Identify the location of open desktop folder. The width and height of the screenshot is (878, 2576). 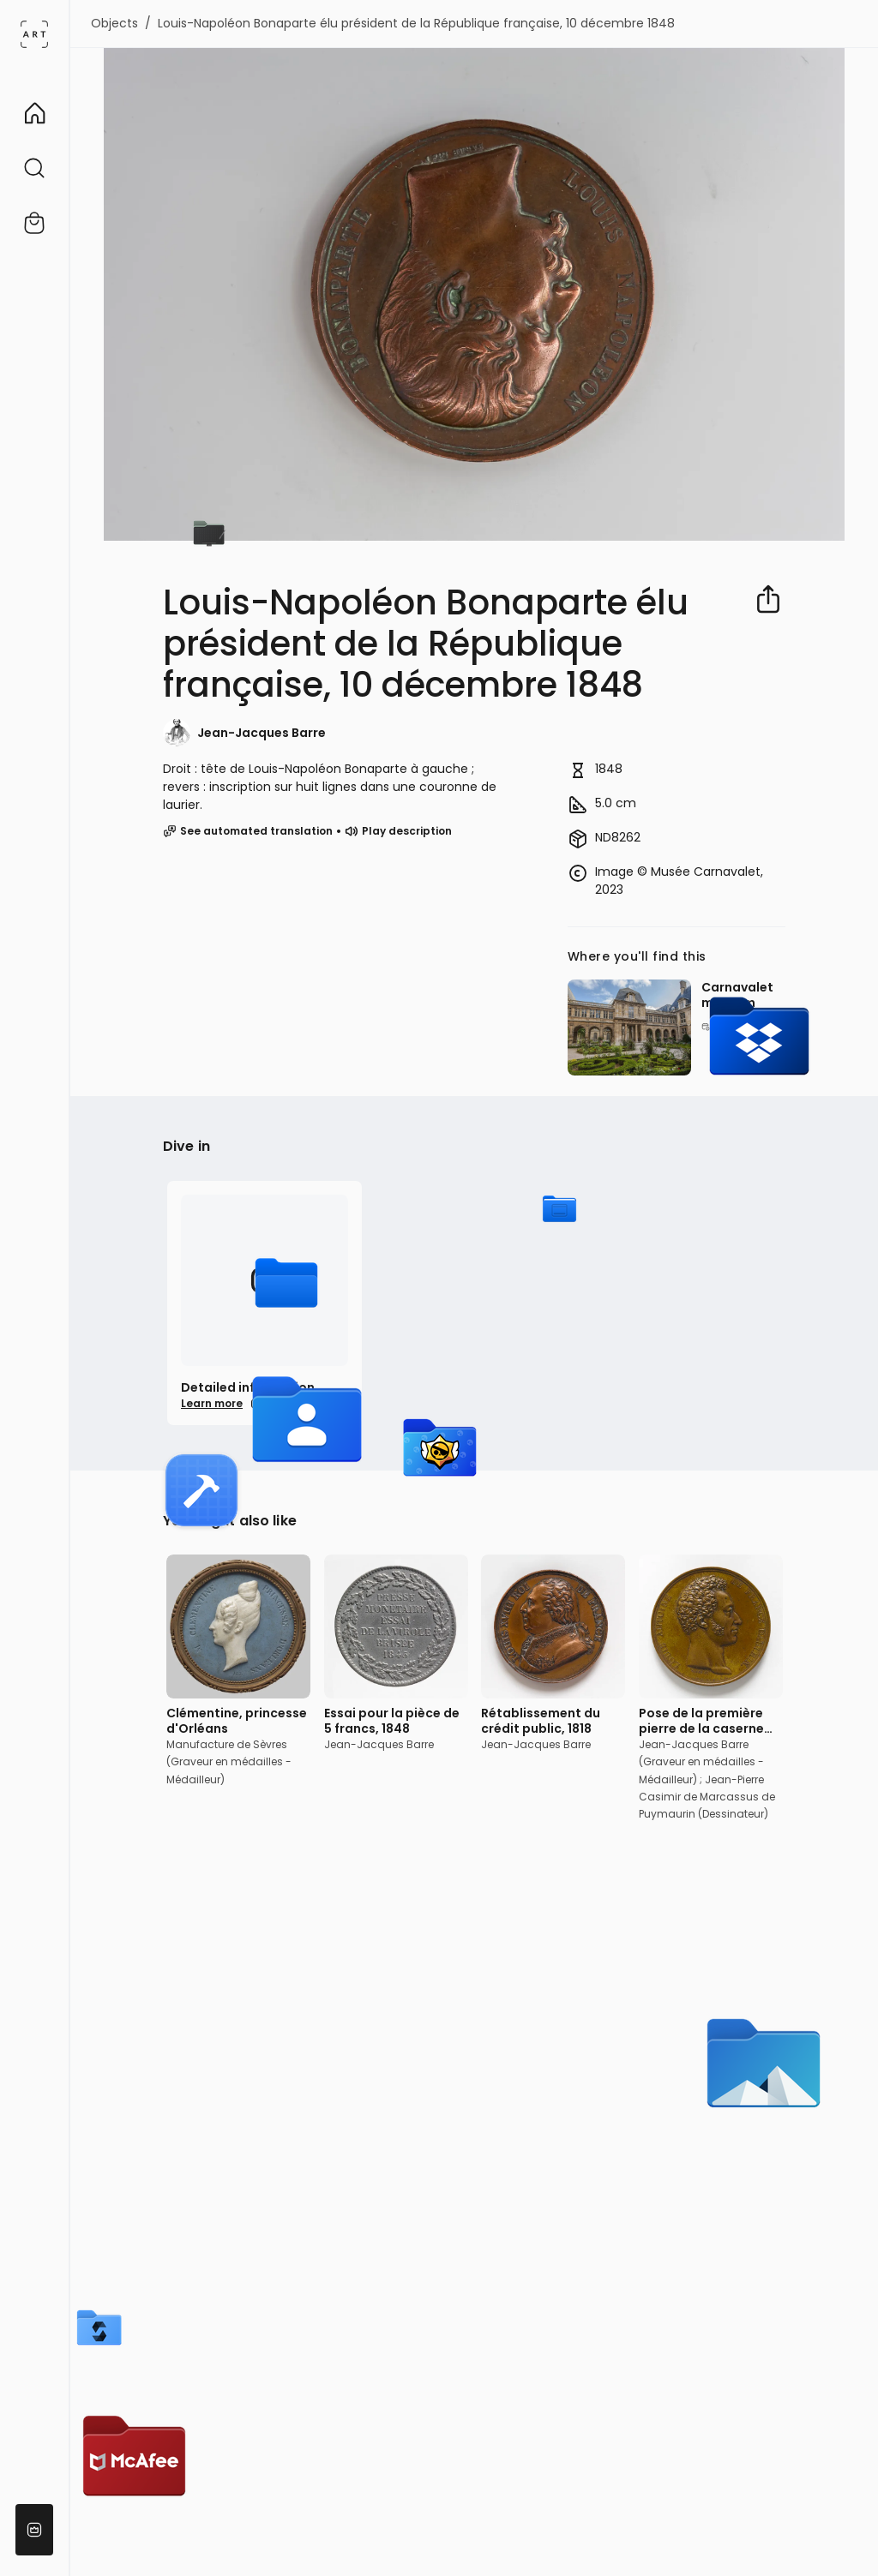
(559, 1208).